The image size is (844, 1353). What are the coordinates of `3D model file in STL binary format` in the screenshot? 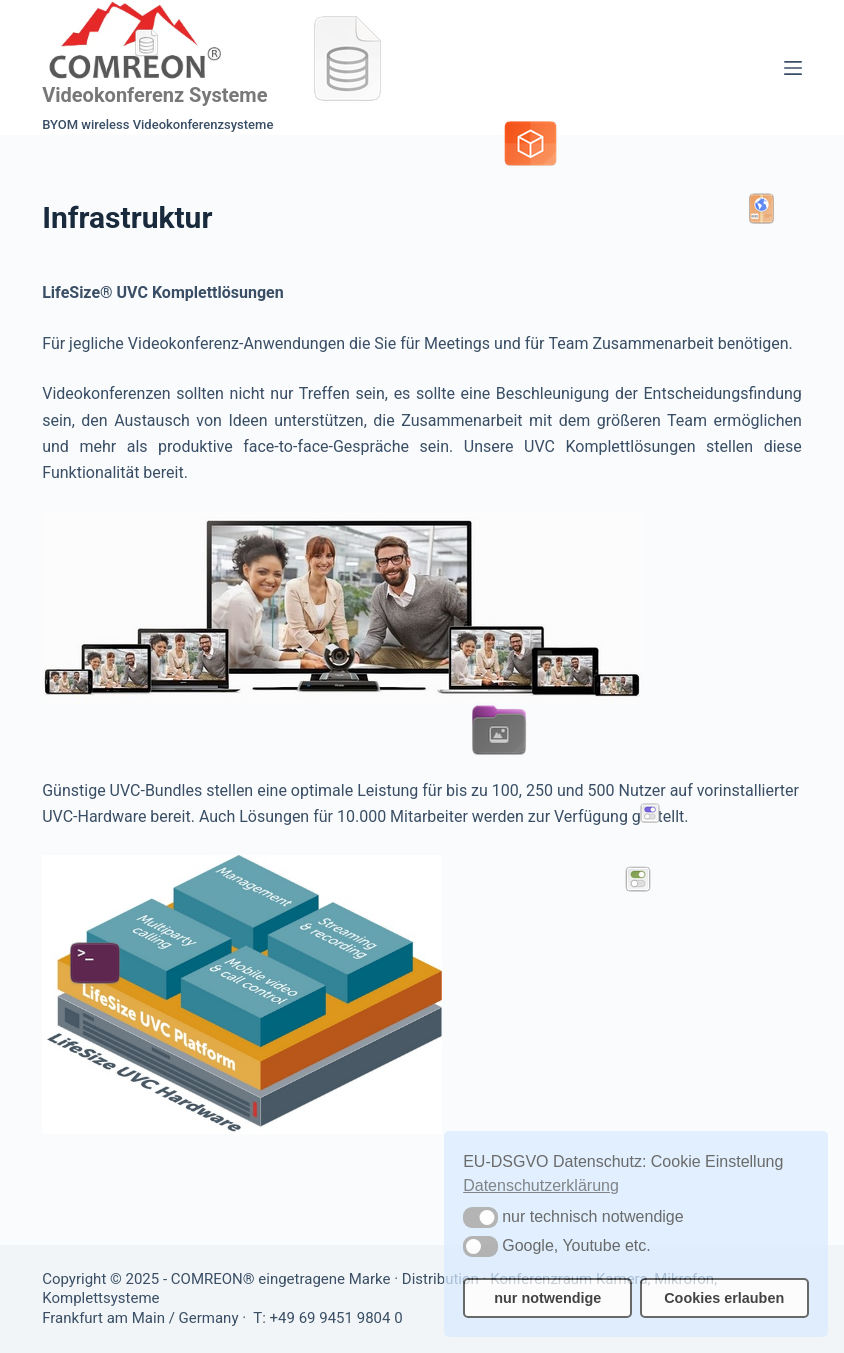 It's located at (530, 141).